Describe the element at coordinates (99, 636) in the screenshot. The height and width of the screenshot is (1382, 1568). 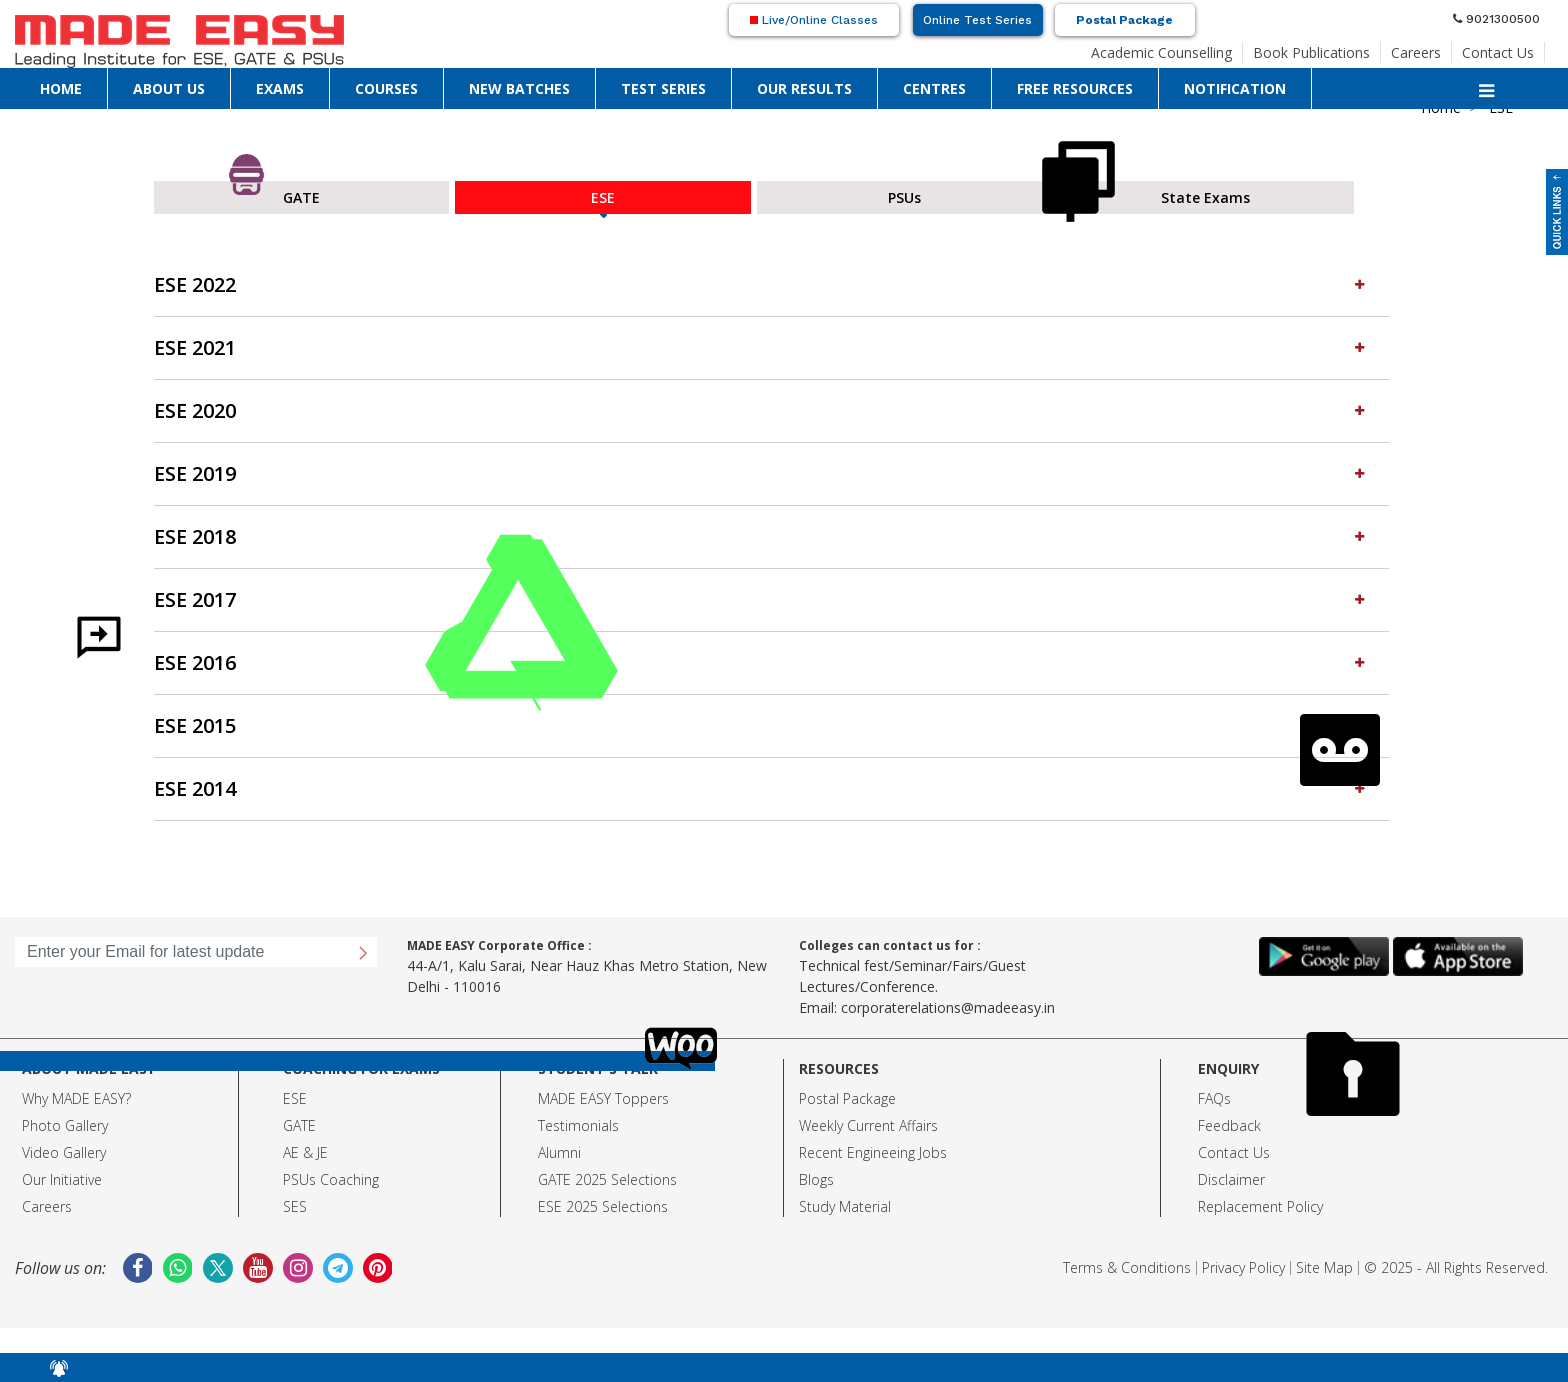
I see `forward a chat message` at that location.